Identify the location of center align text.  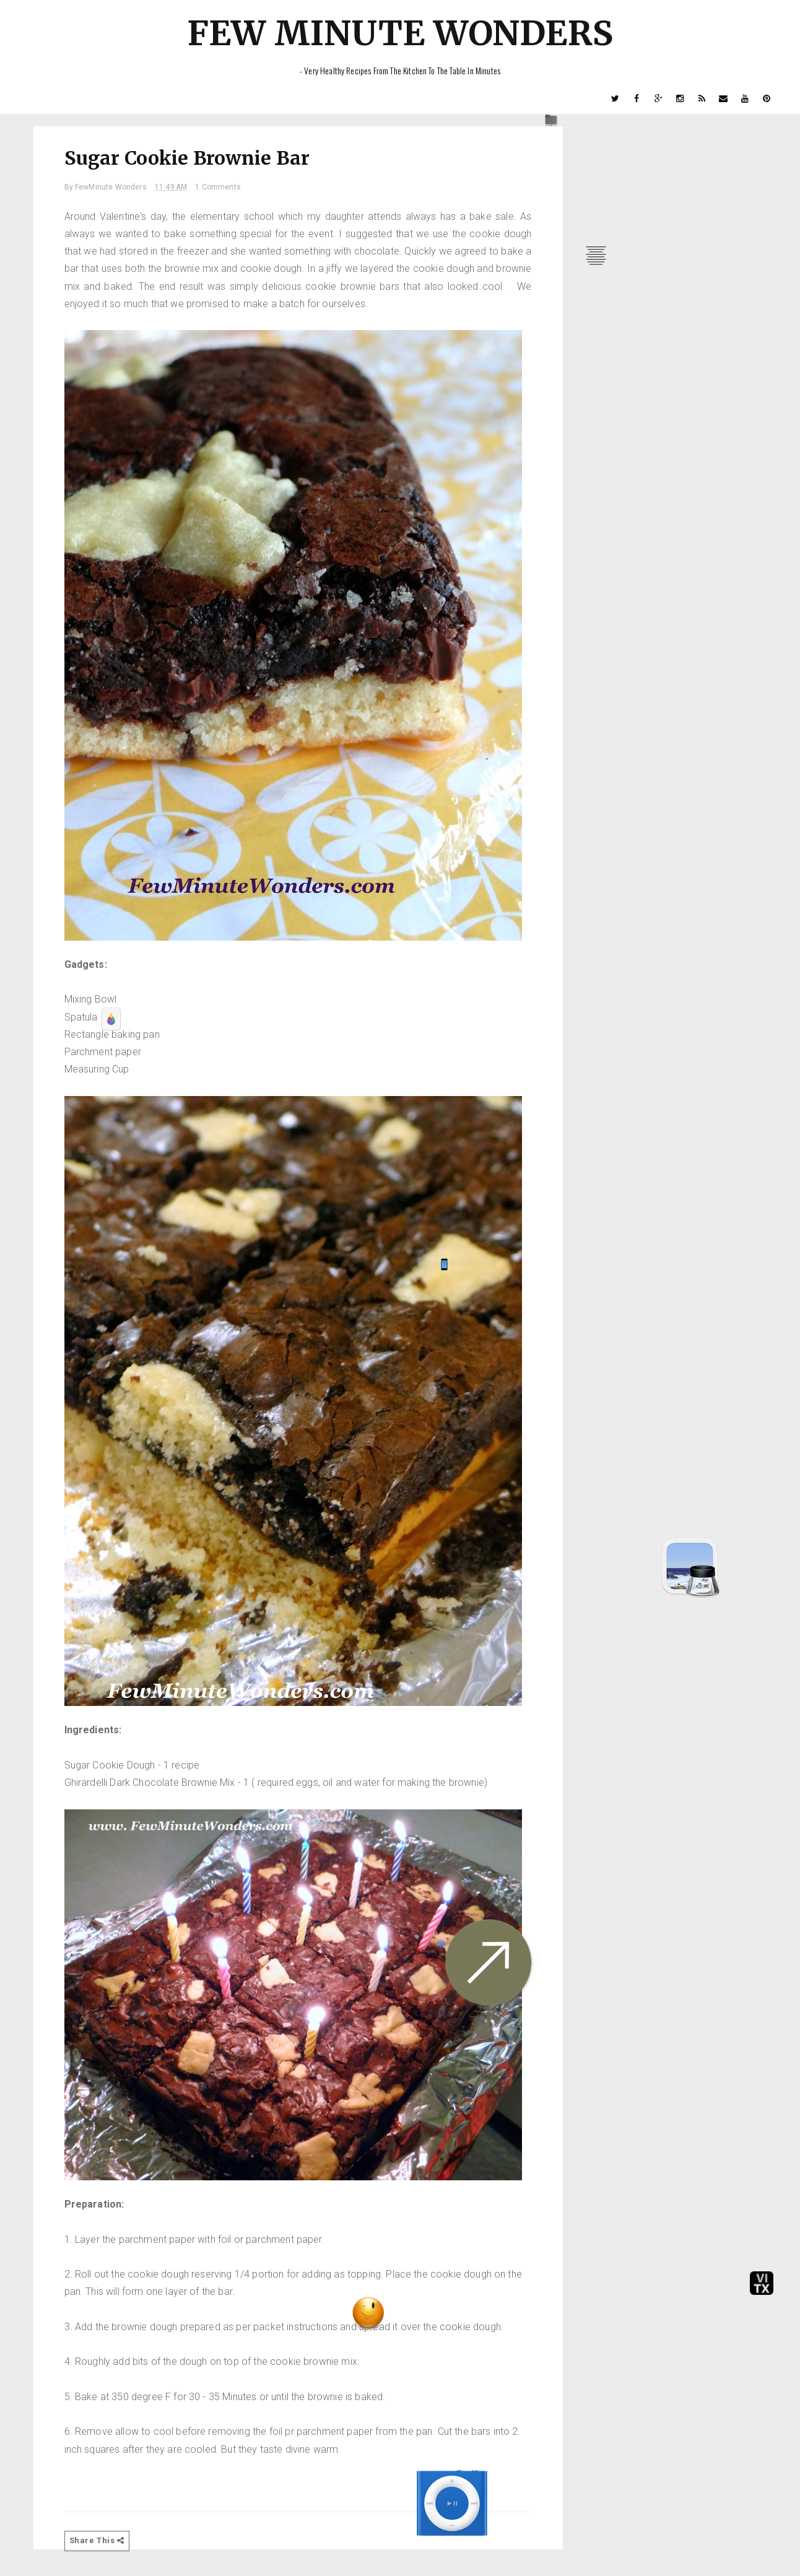
(596, 256).